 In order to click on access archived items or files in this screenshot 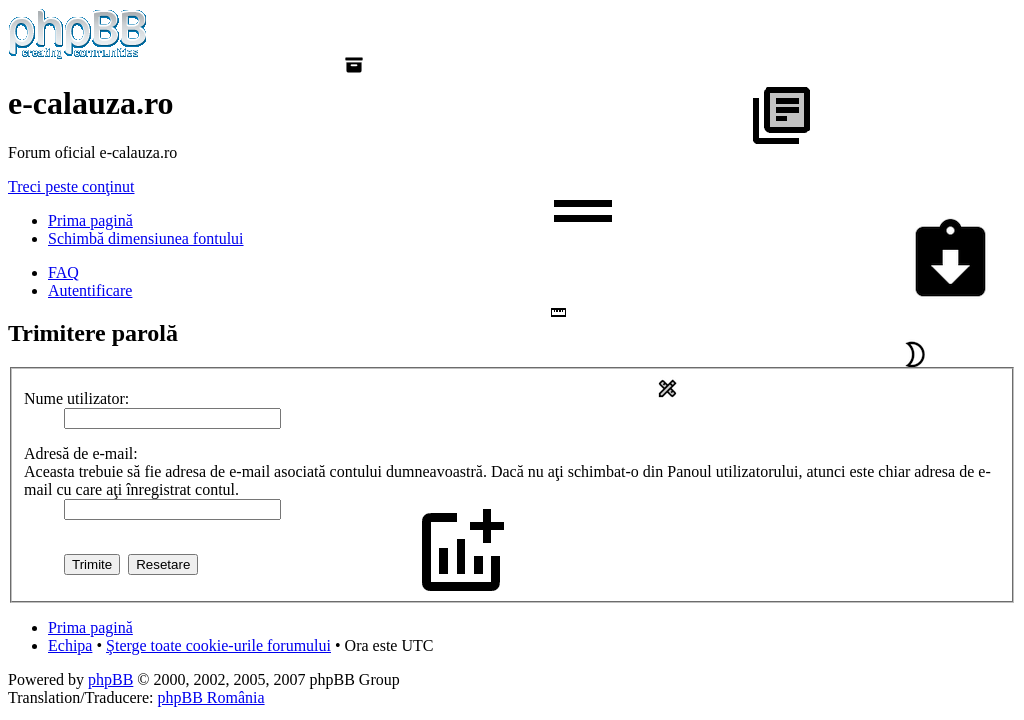, I will do `click(354, 65)`.